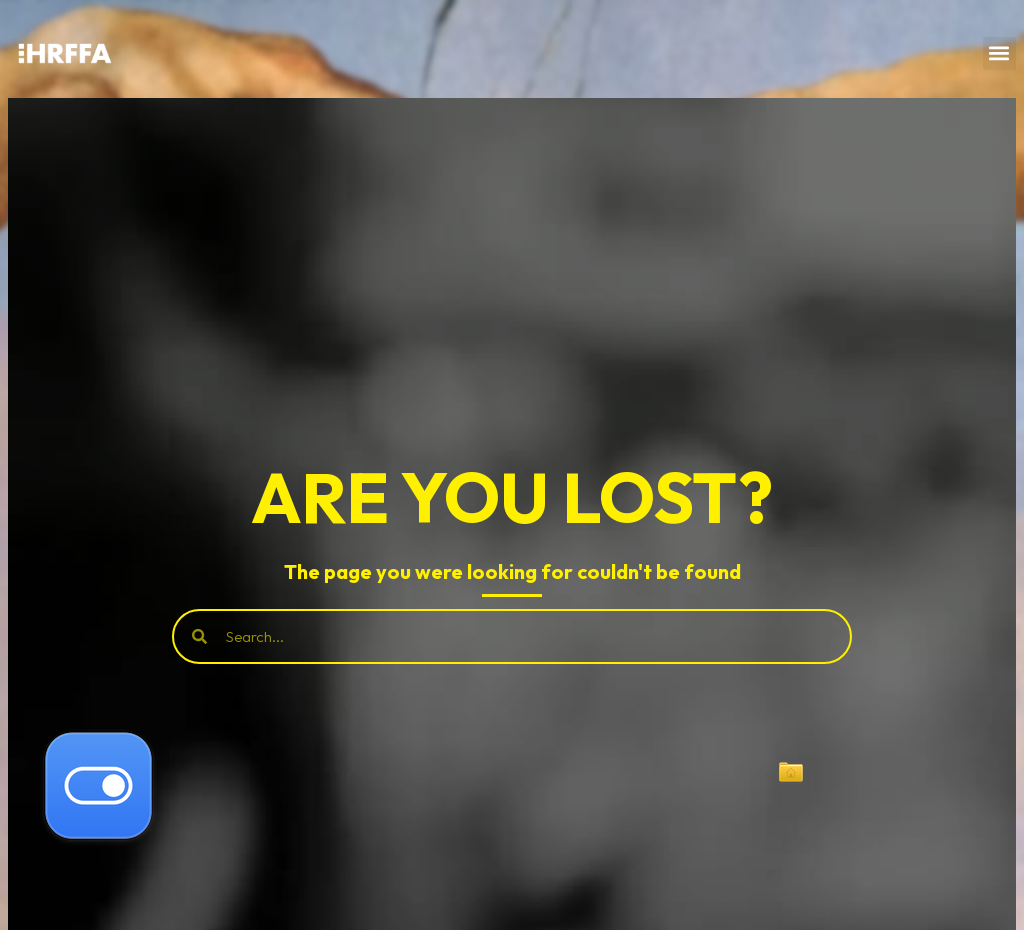 The width and height of the screenshot is (1024, 930). What do you see at coordinates (791, 772) in the screenshot?
I see `access your home folder` at bounding box center [791, 772].